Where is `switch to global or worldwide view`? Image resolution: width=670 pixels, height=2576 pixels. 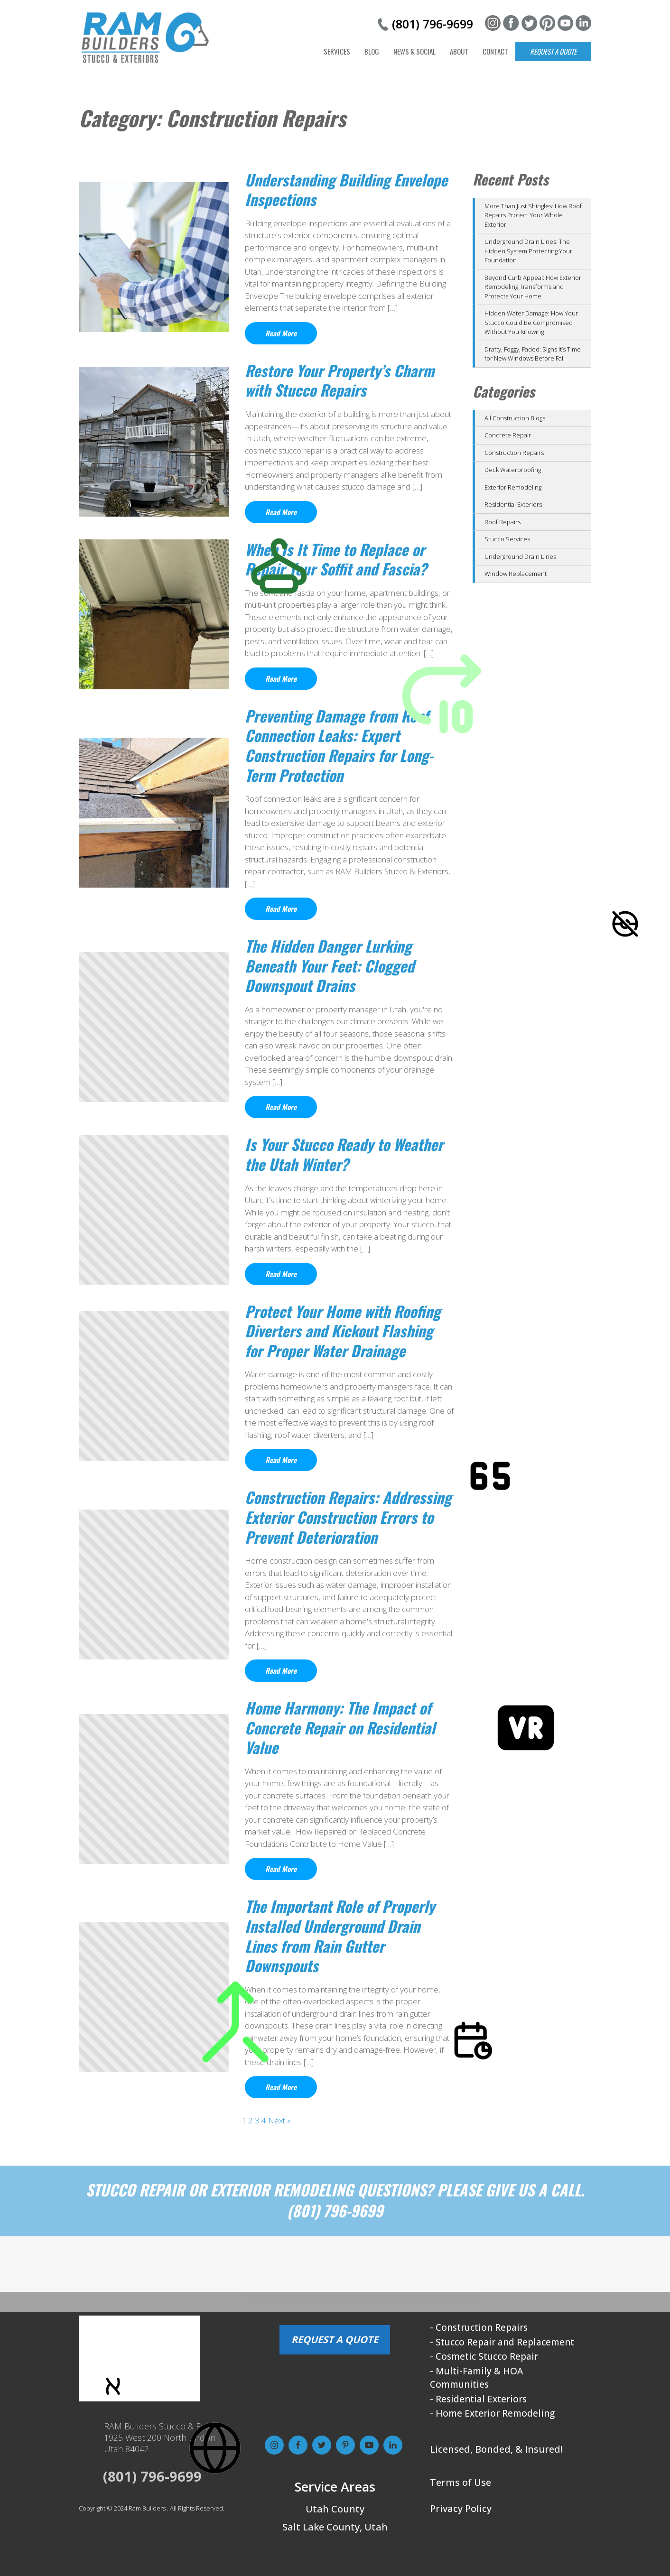 switch to global or worldwide view is located at coordinates (215, 2448).